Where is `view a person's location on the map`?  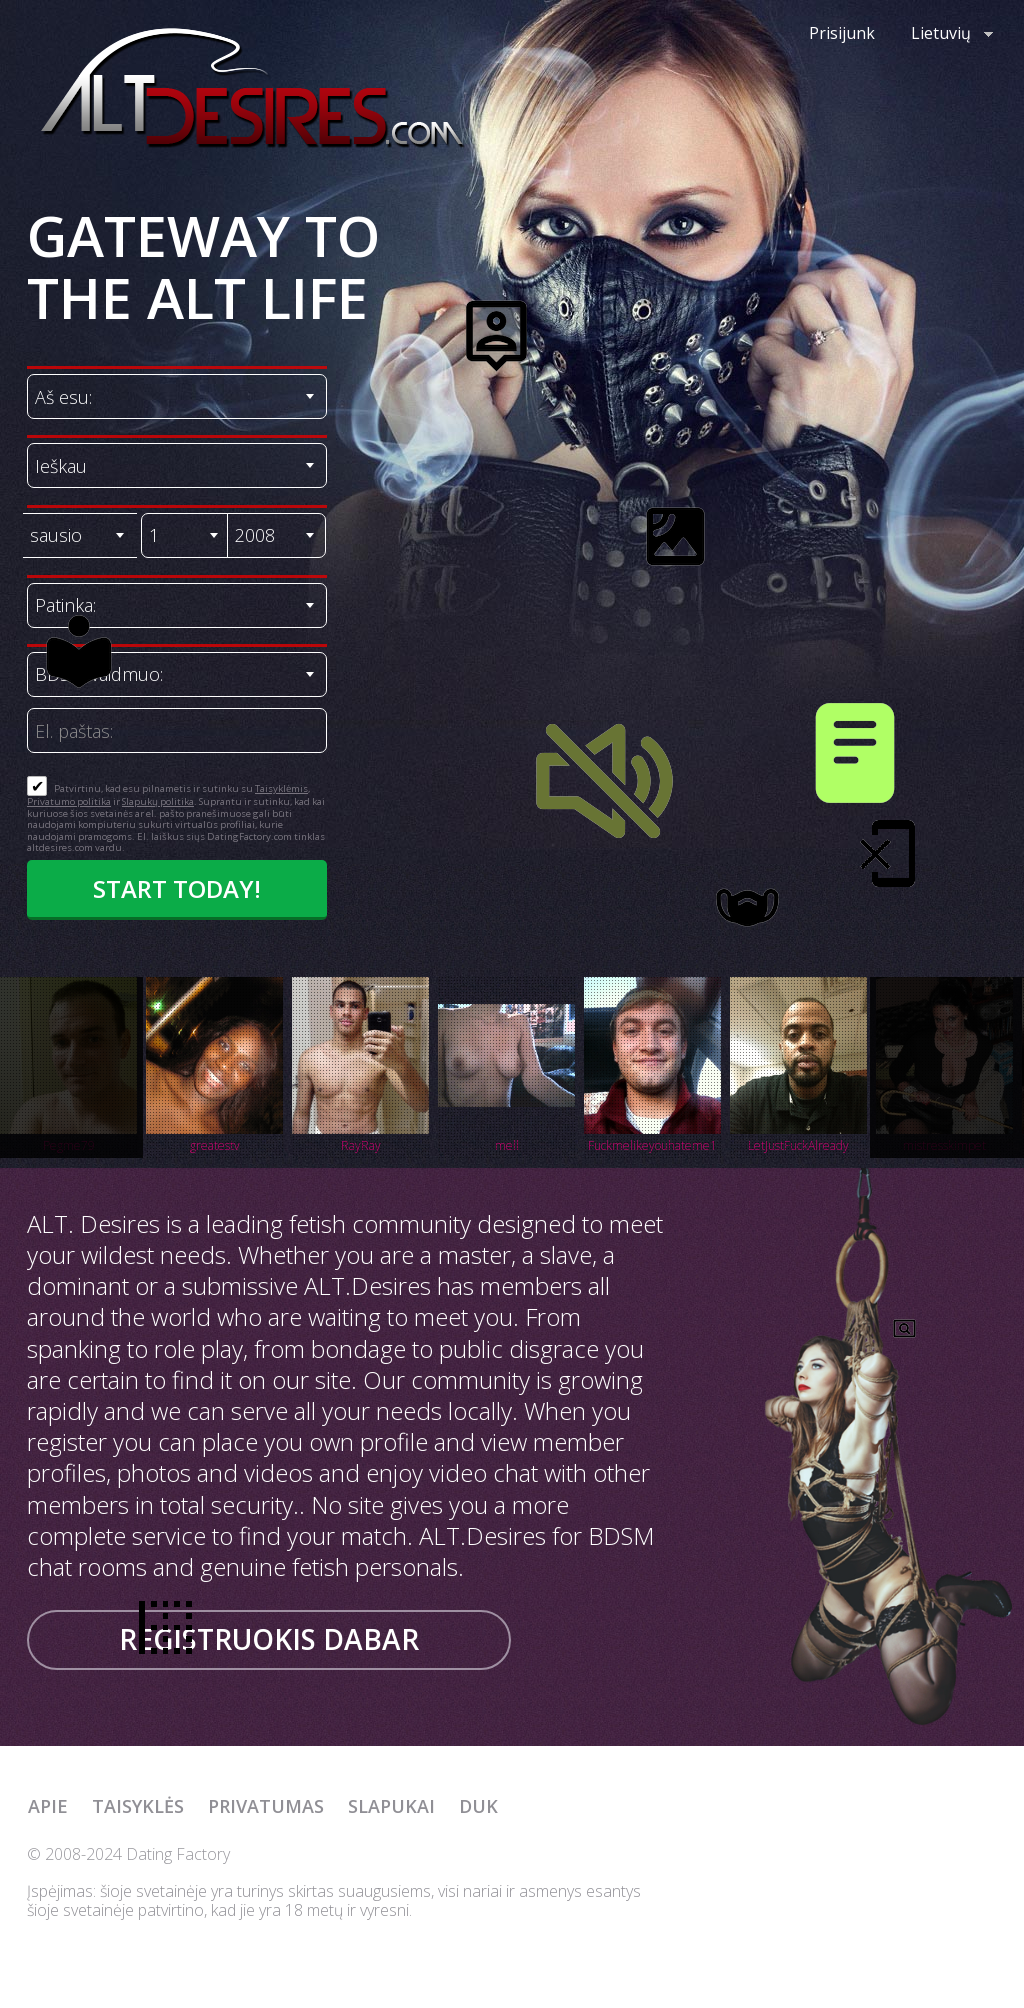 view a person's location on the map is located at coordinates (496, 334).